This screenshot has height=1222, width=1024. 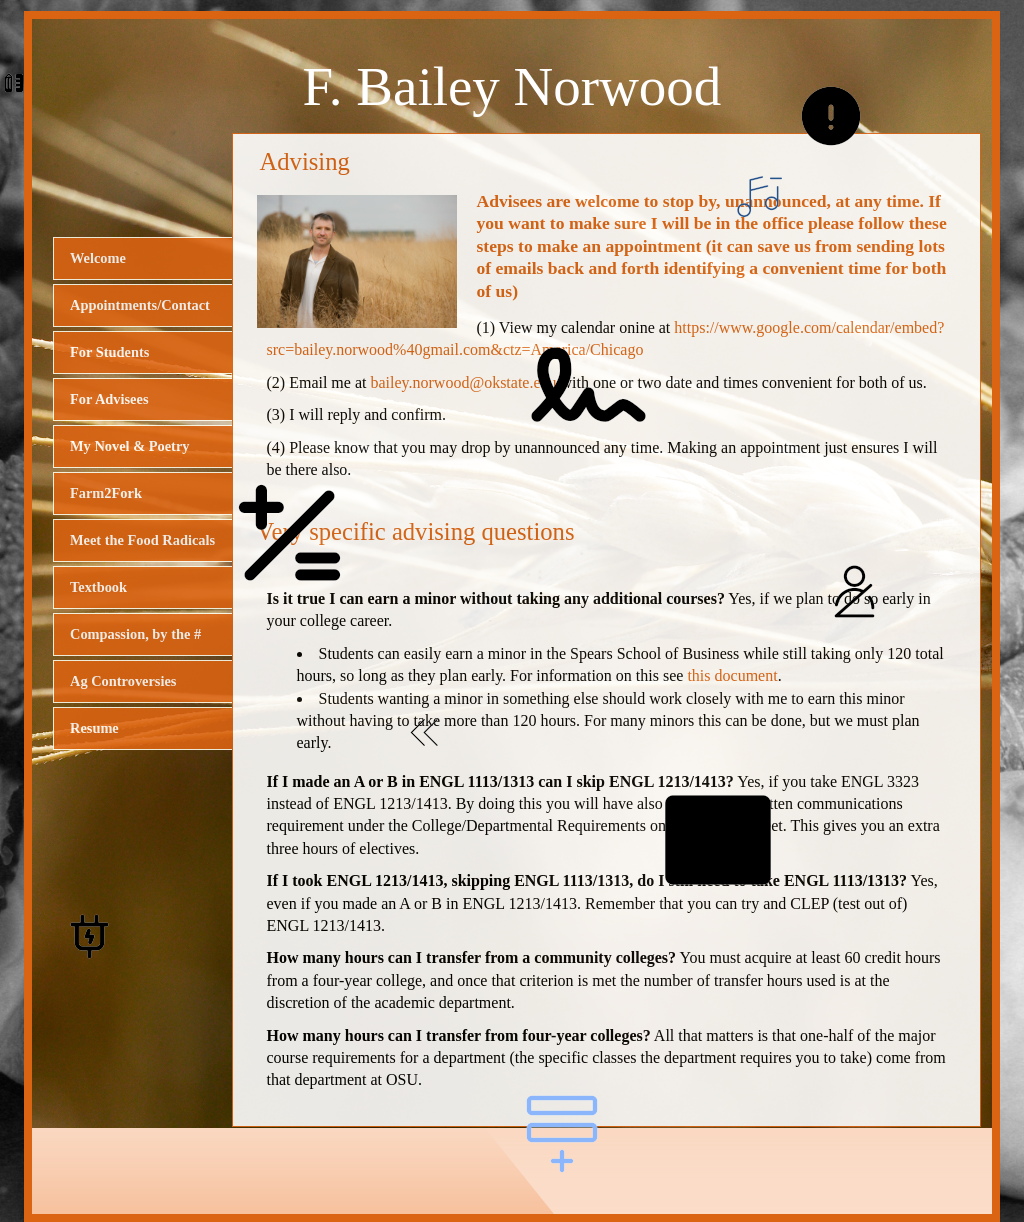 What do you see at coordinates (89, 936) in the screenshot?
I see `device is currently charging` at bounding box center [89, 936].